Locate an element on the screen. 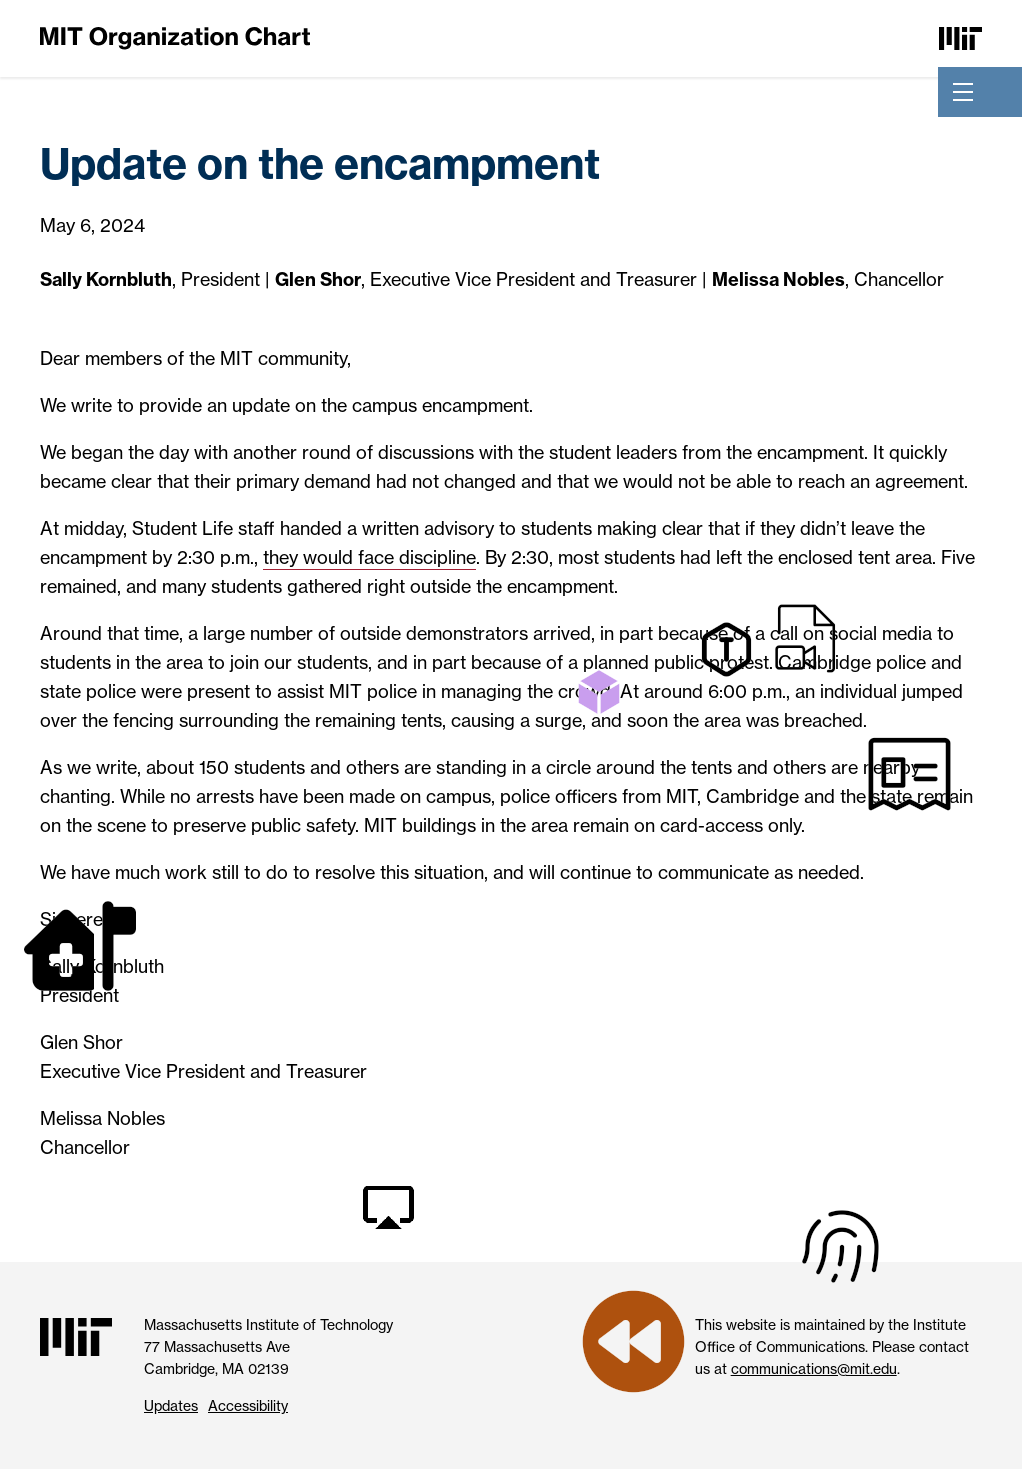  locate a medical facility or field hospital is located at coordinates (80, 946).